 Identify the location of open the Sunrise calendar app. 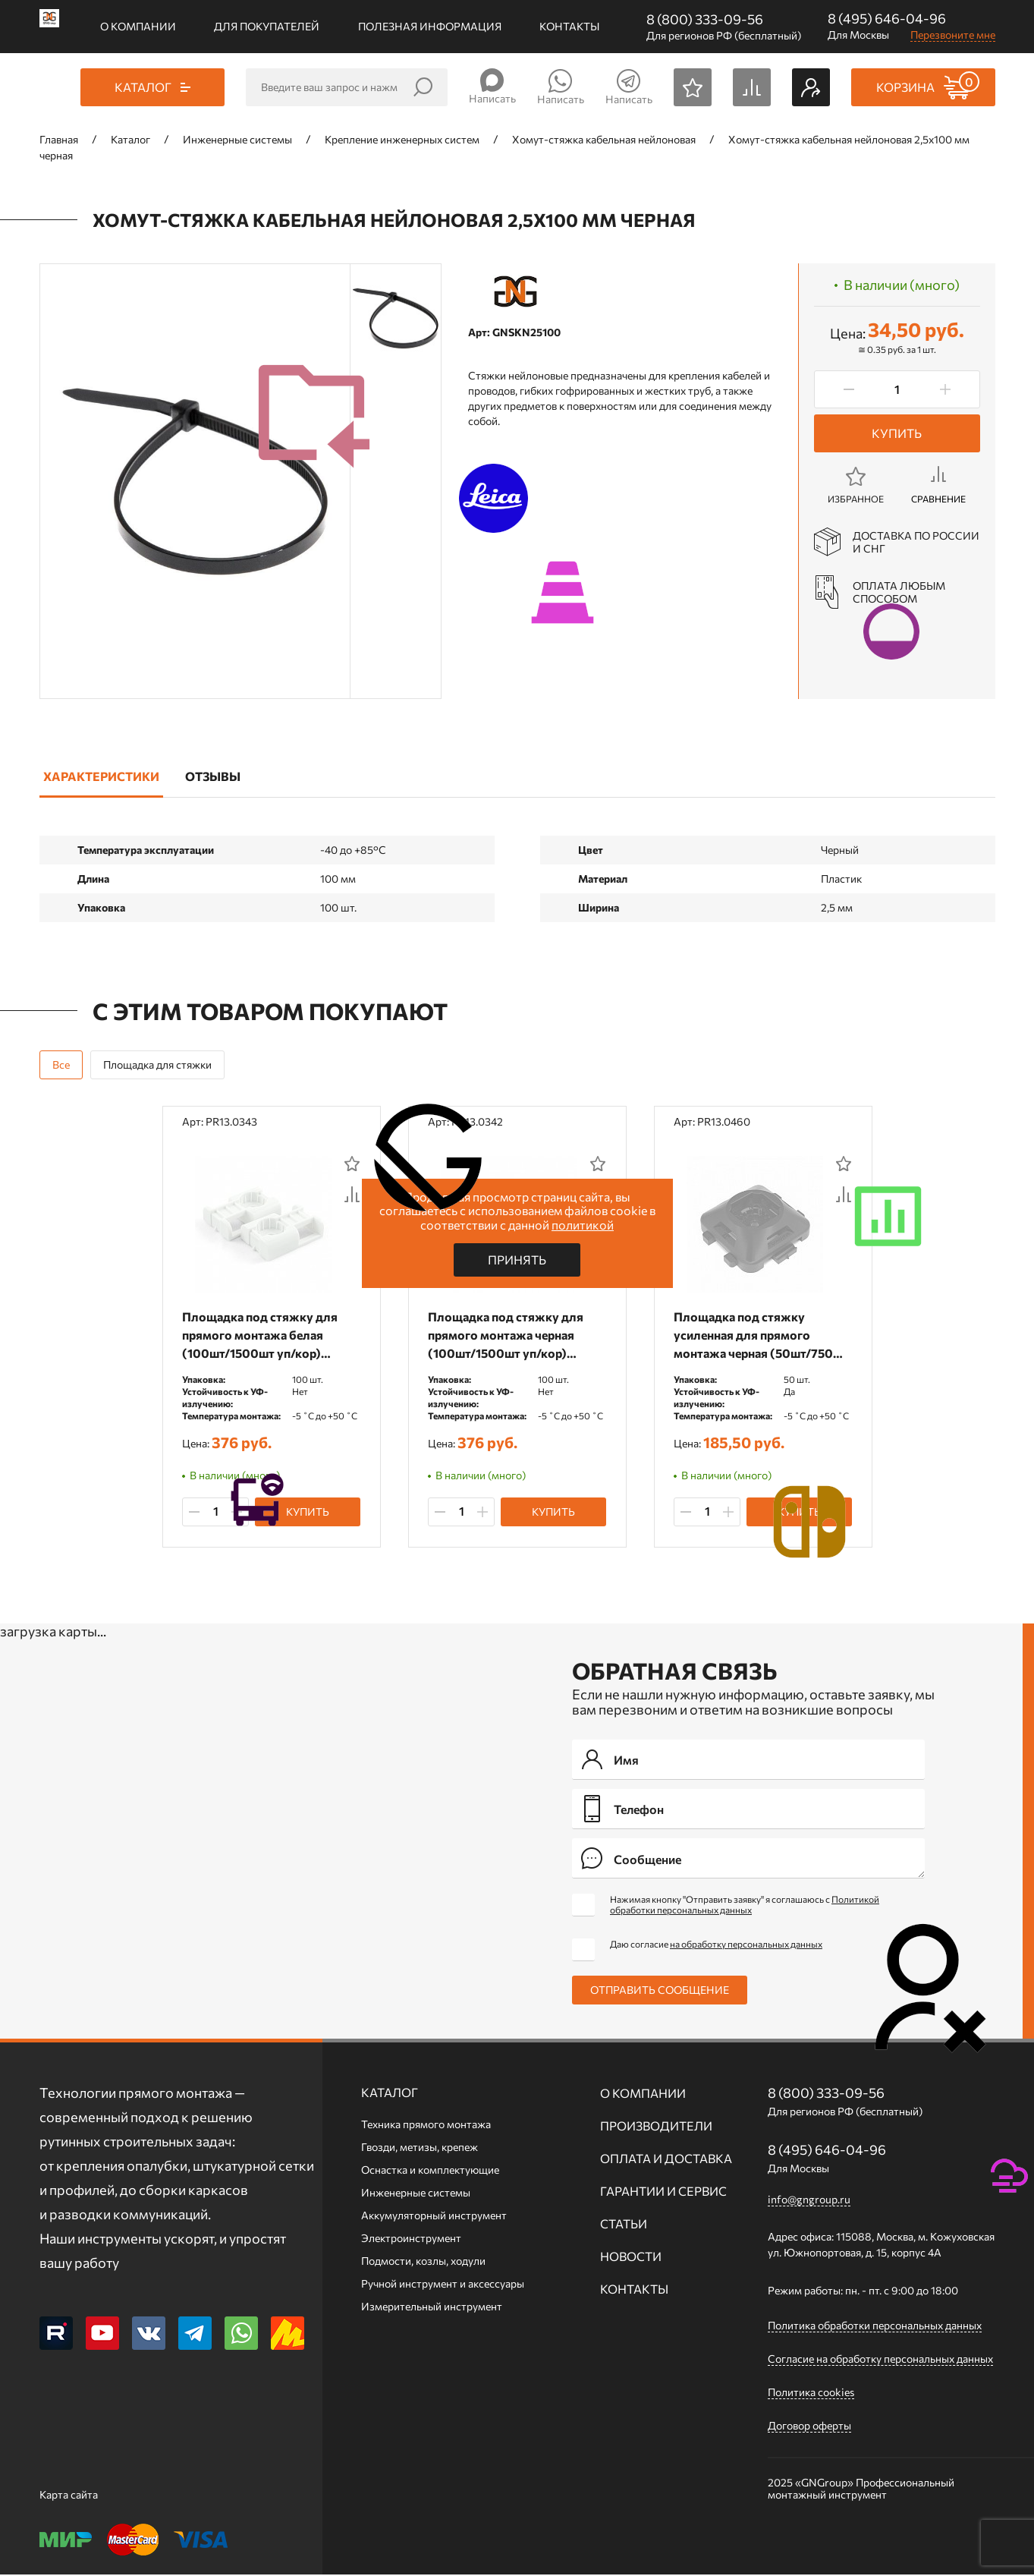
(891, 631).